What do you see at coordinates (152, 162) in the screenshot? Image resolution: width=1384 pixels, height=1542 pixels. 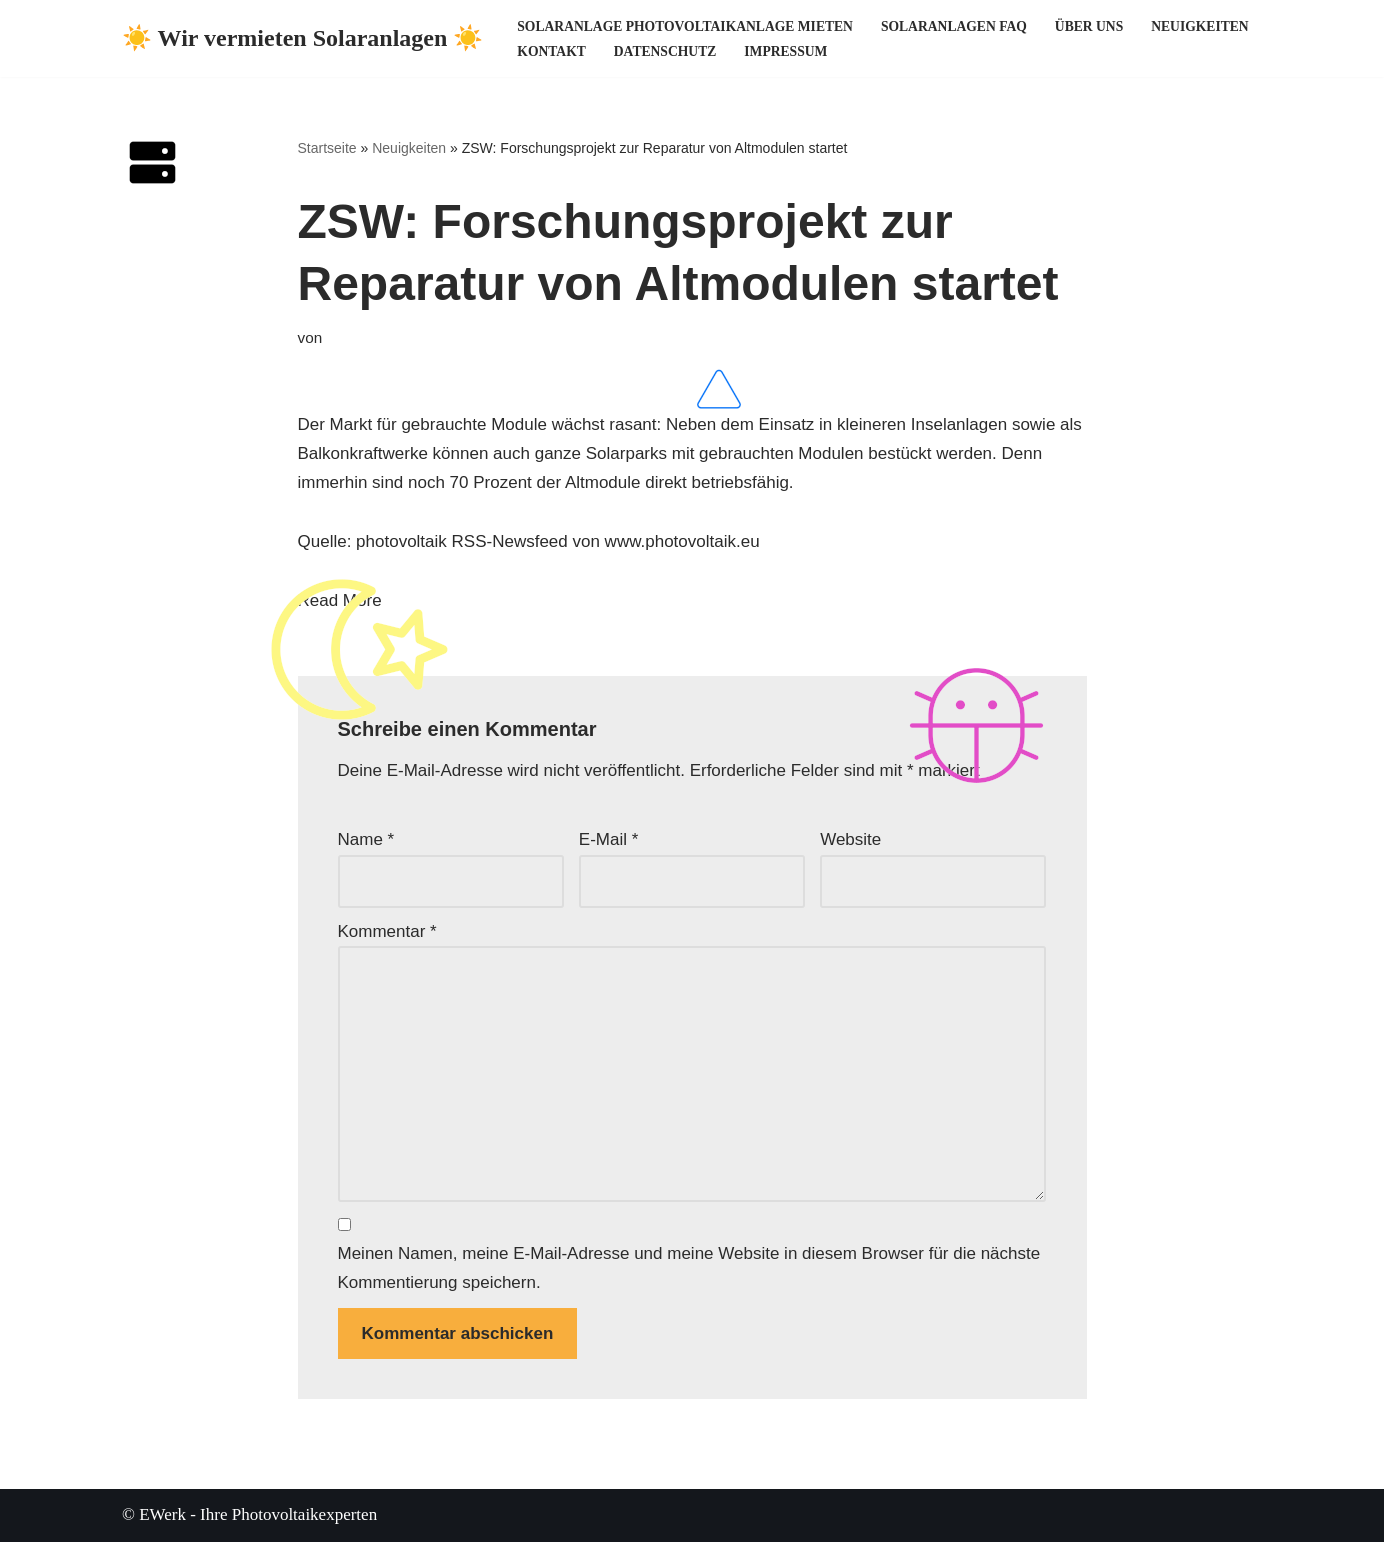 I see `access storage or server settings` at bounding box center [152, 162].